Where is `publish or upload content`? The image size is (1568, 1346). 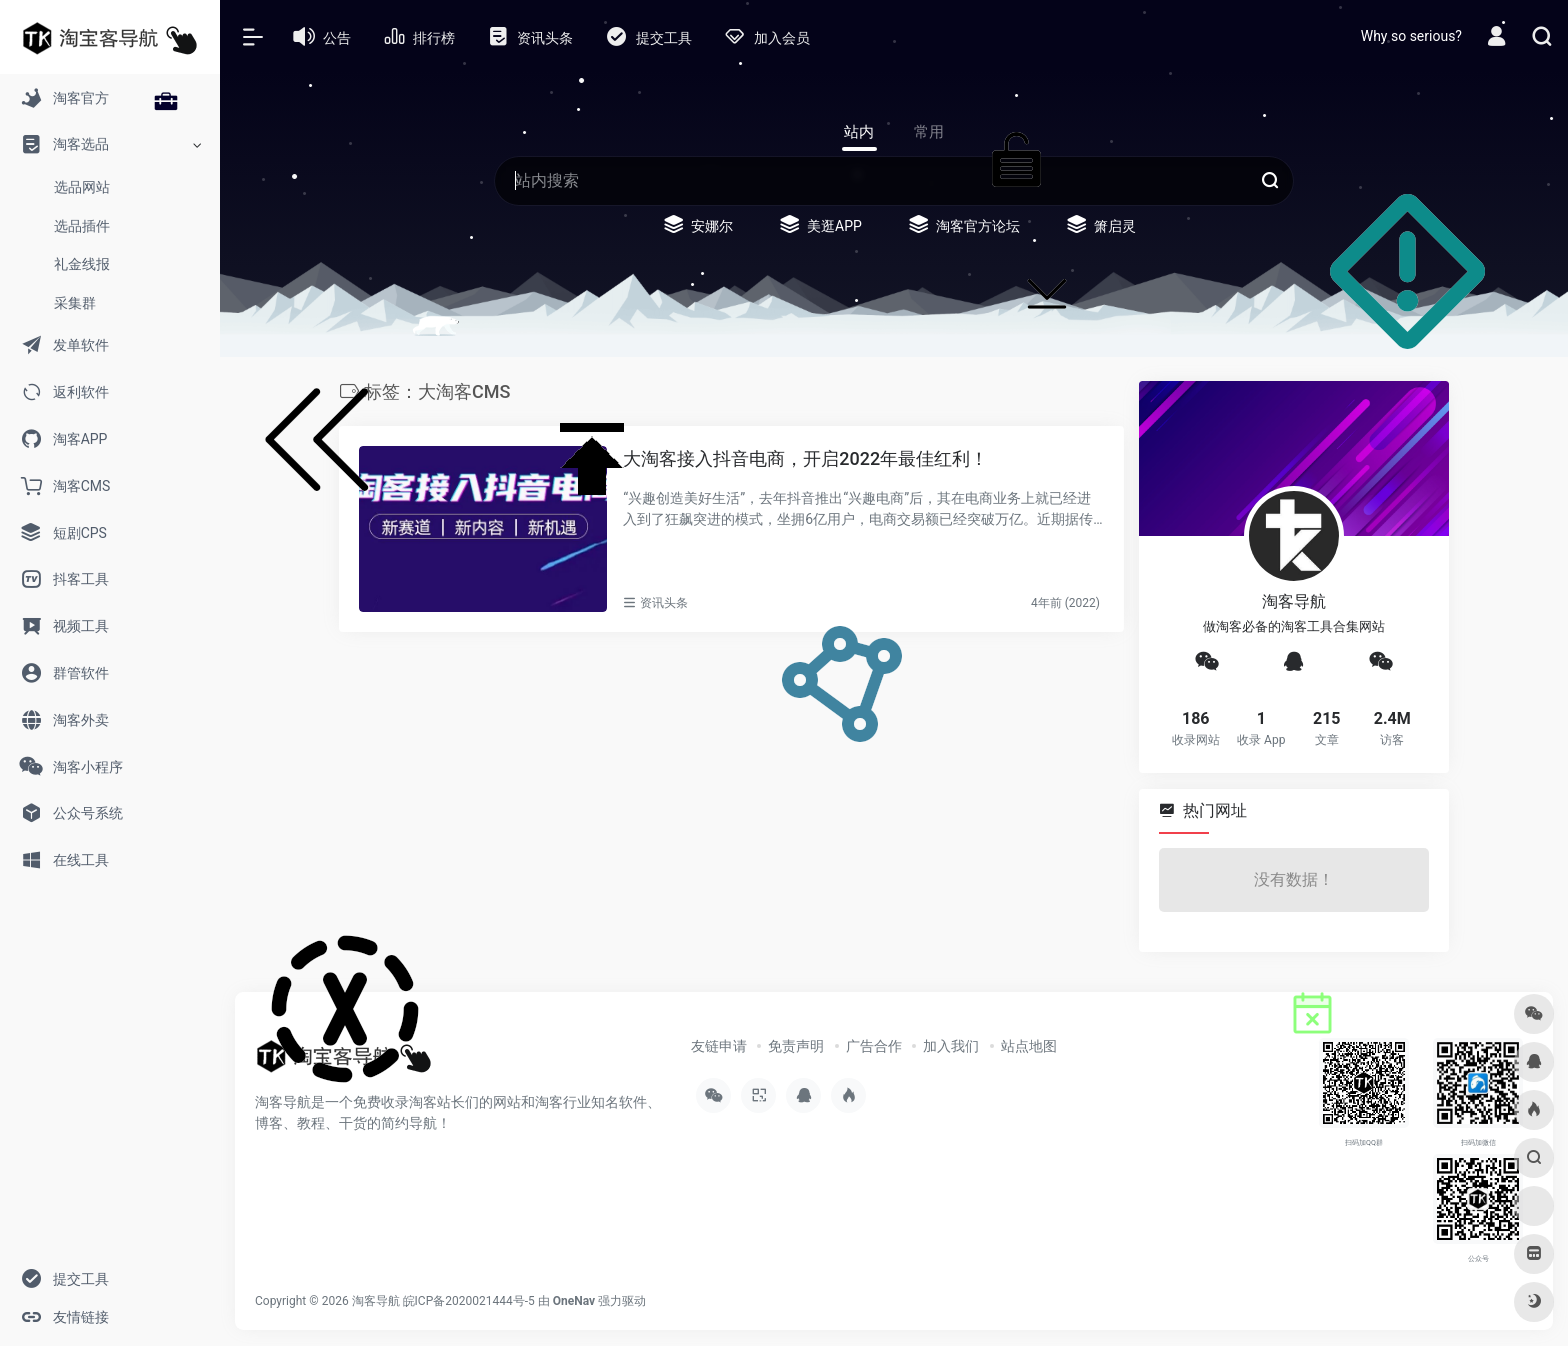
publish or upload content is located at coordinates (592, 459).